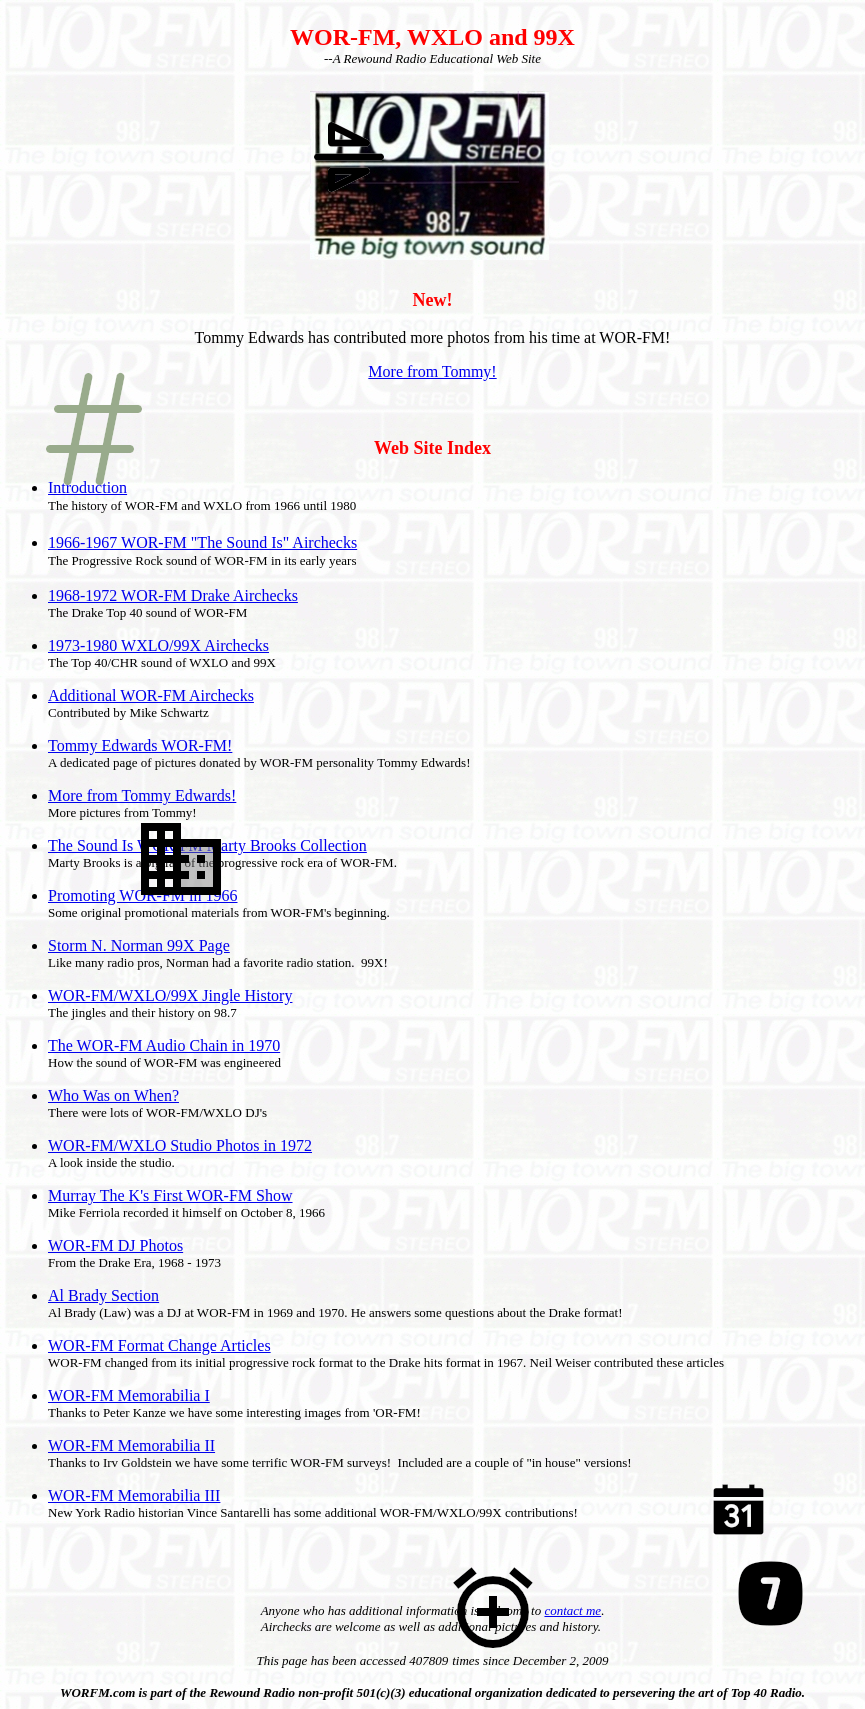 This screenshot has width=865, height=1709. I want to click on flip image horizontally, so click(349, 157).